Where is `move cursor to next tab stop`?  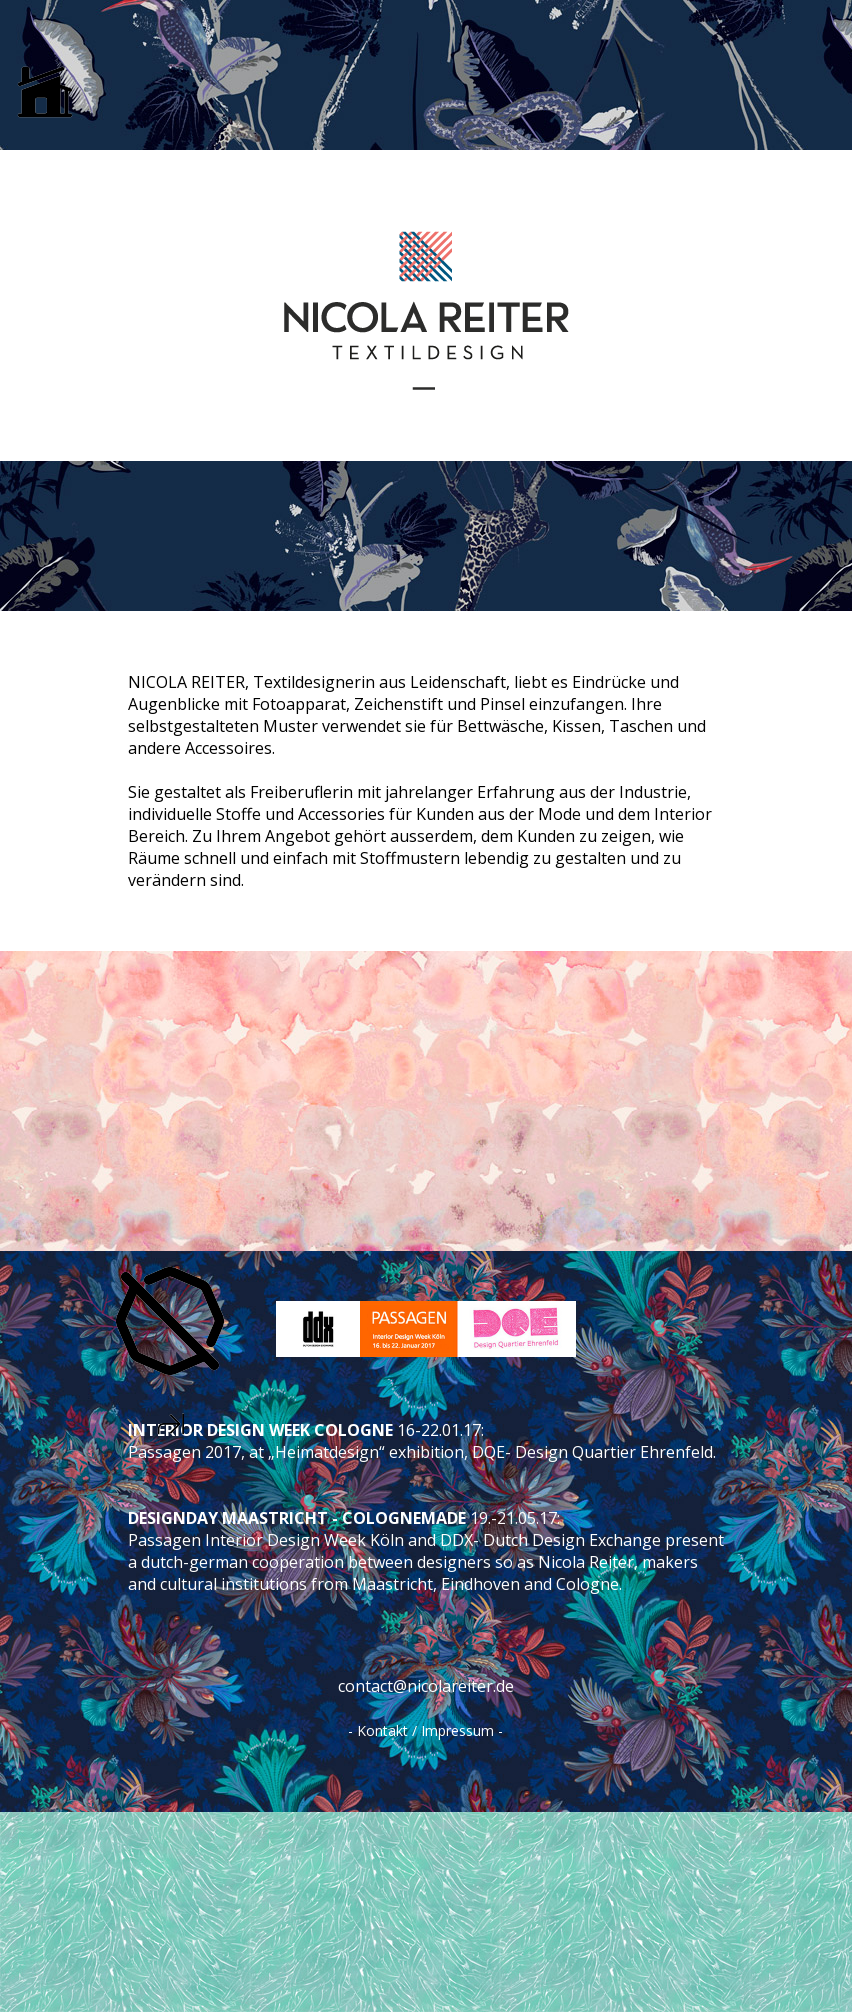
move cursor to next tab stop is located at coordinates (169, 1423).